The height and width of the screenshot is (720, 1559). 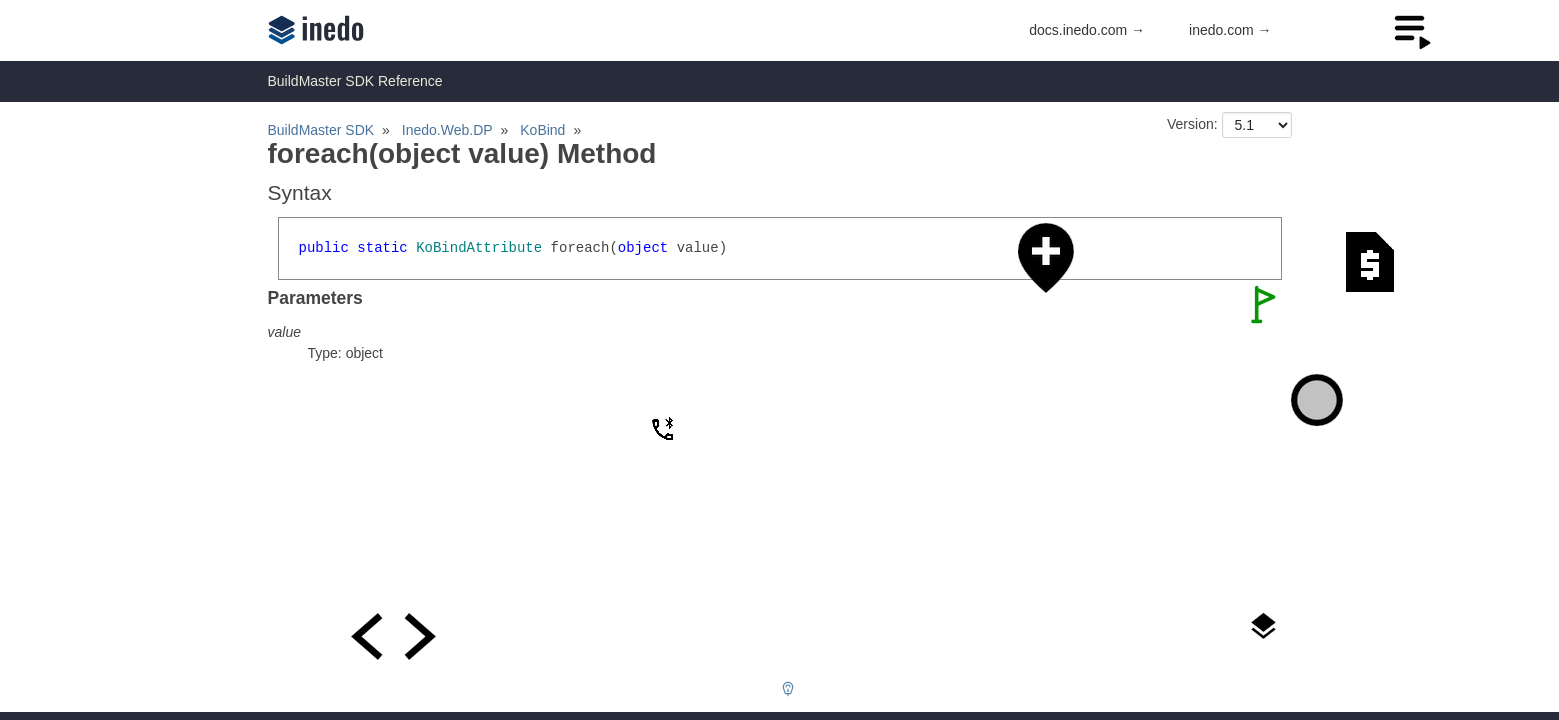 What do you see at coordinates (1317, 400) in the screenshot?
I see `indicates recording is available or ready` at bounding box center [1317, 400].